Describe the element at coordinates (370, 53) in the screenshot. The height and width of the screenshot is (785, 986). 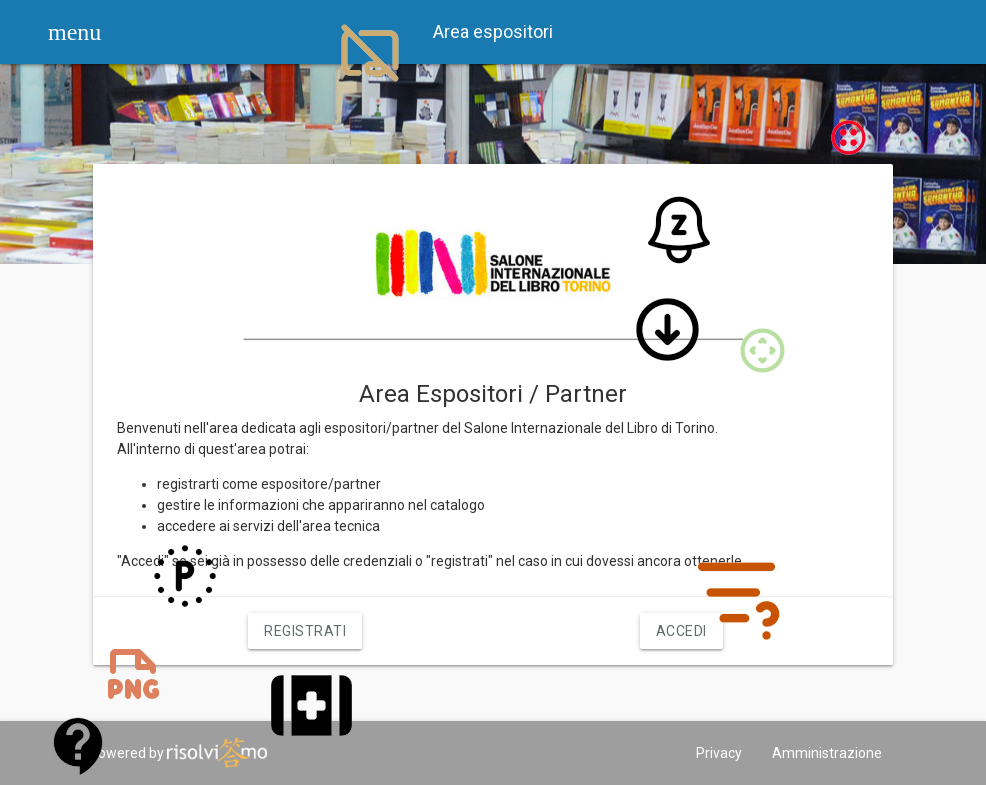
I see `presentation mode disabled` at that location.